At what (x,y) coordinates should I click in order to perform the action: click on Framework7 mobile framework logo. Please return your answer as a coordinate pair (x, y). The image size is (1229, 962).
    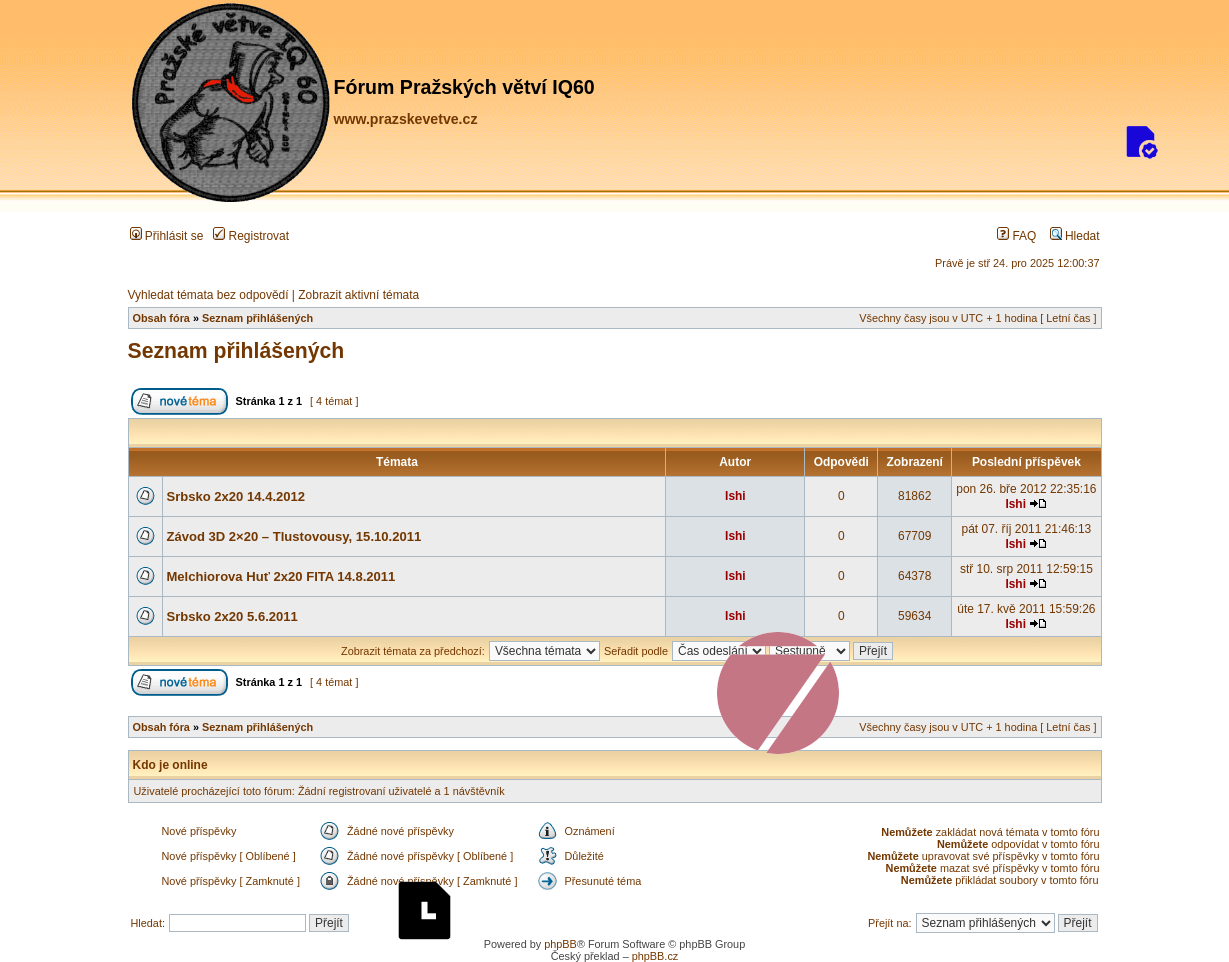
    Looking at the image, I should click on (778, 693).